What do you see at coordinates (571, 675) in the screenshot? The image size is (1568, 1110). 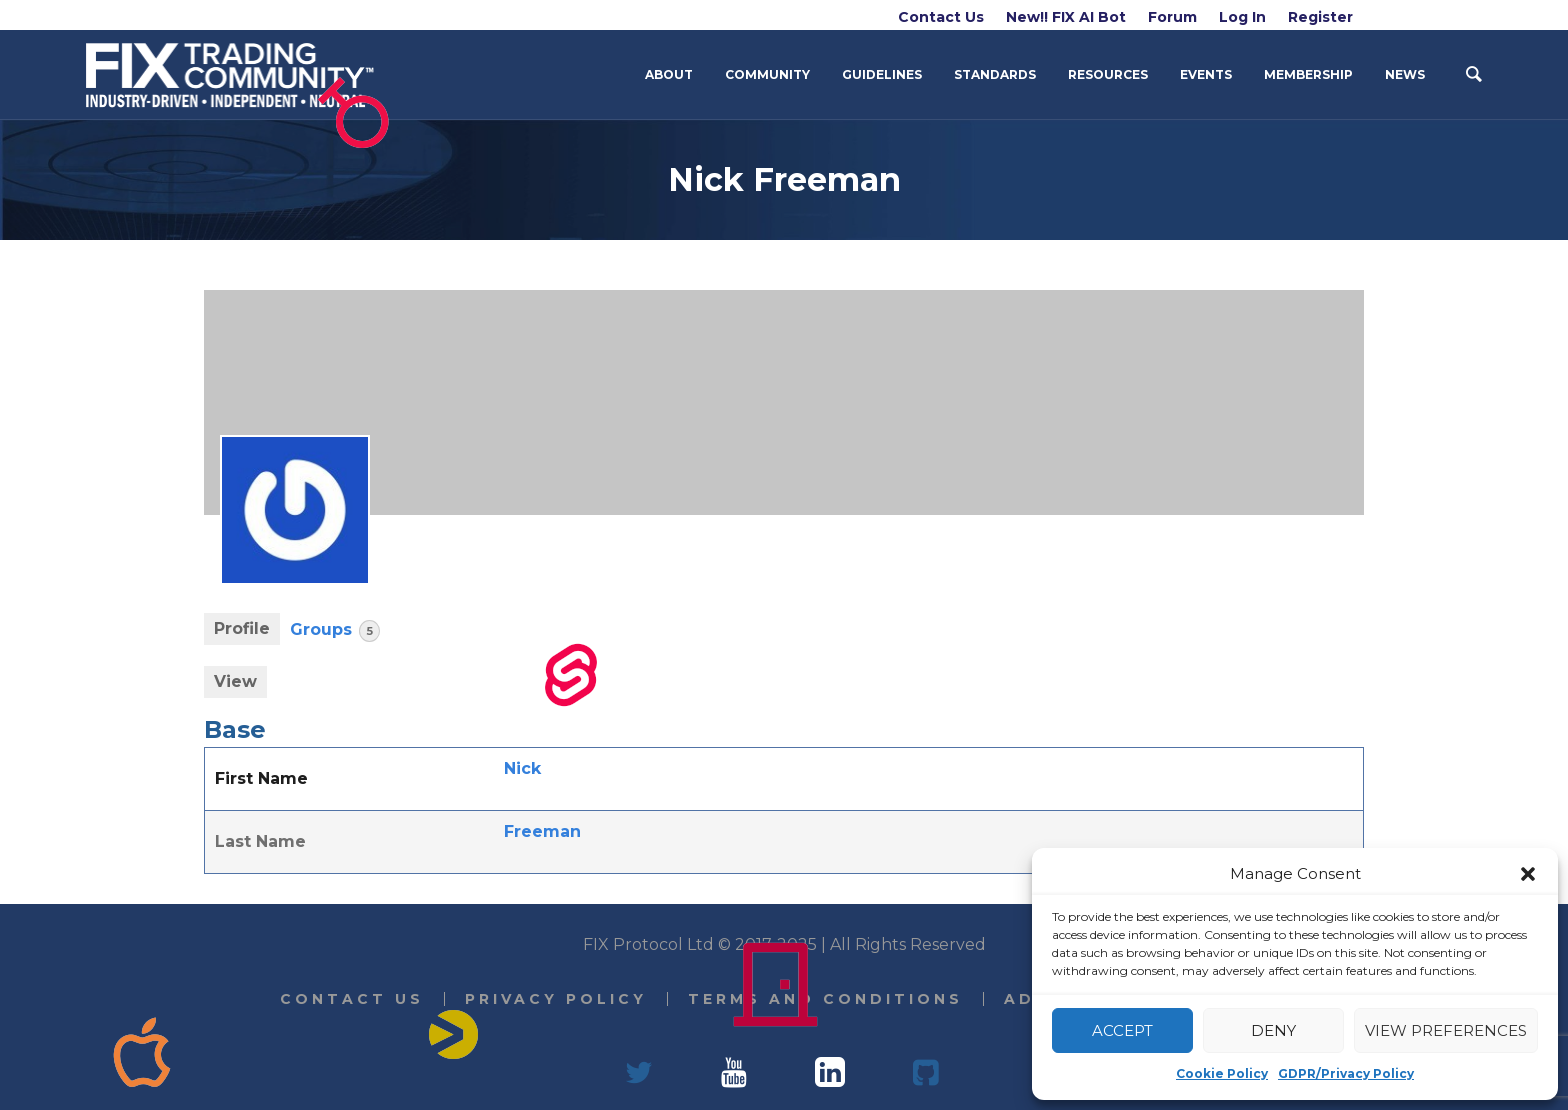 I see `svelte framework logo` at bounding box center [571, 675].